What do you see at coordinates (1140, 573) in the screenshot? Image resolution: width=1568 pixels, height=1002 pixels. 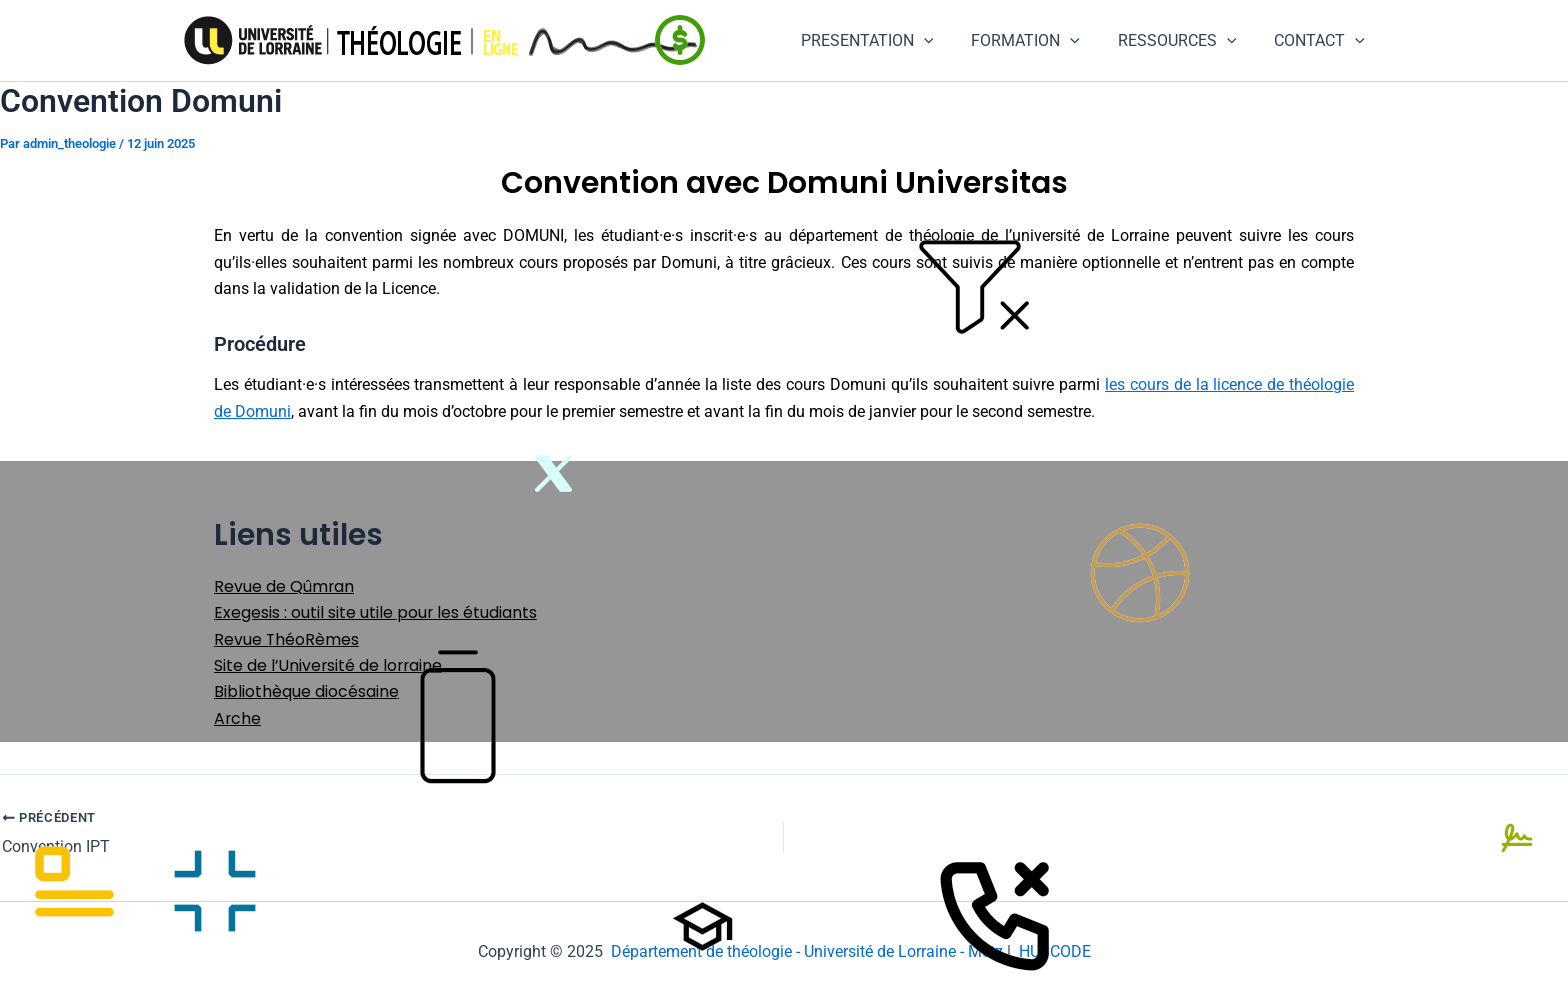 I see `visit dribbble profile or portfolio` at bounding box center [1140, 573].